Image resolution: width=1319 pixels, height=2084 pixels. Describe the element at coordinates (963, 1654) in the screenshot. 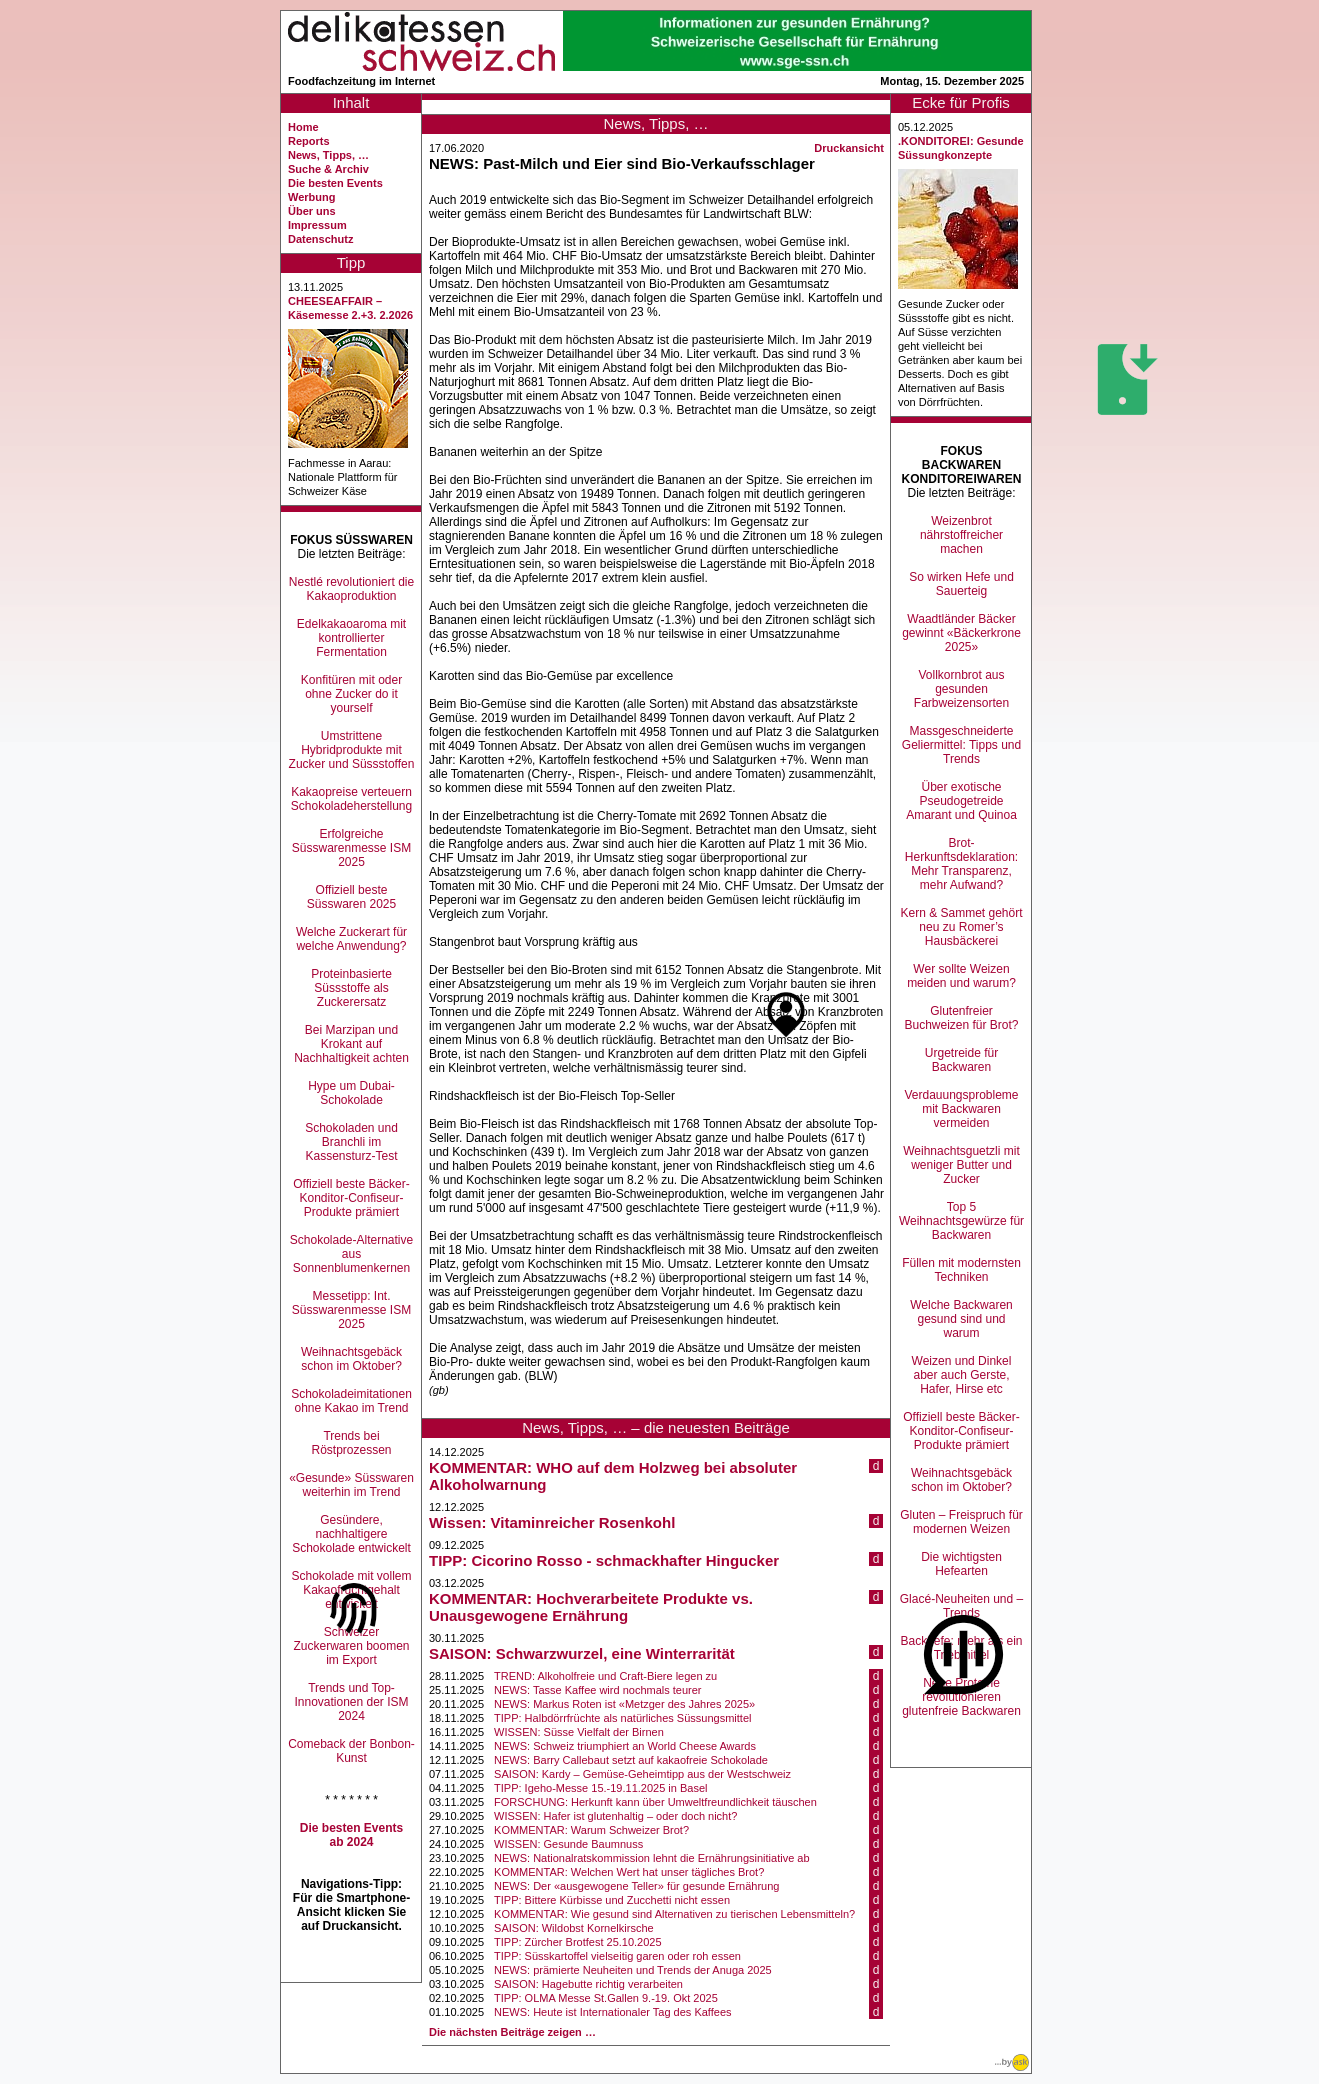

I see `start a voice message or audio chat` at that location.